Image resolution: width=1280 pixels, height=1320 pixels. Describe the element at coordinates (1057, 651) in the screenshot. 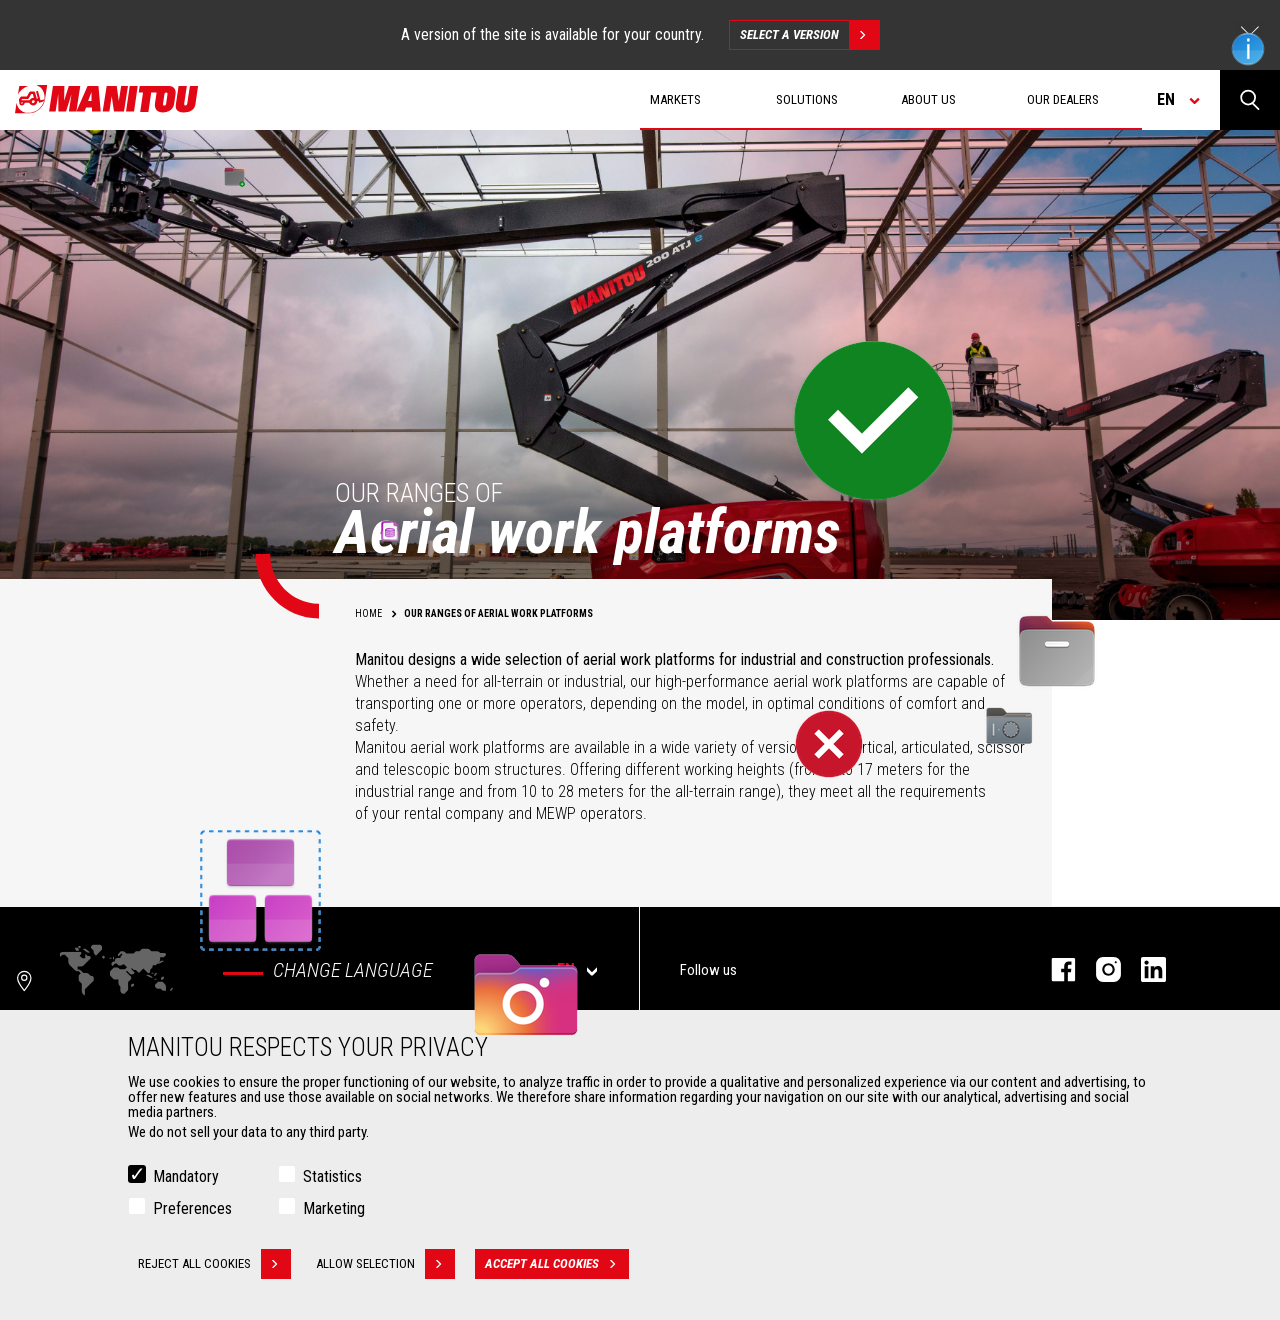

I see `open the file manager` at that location.